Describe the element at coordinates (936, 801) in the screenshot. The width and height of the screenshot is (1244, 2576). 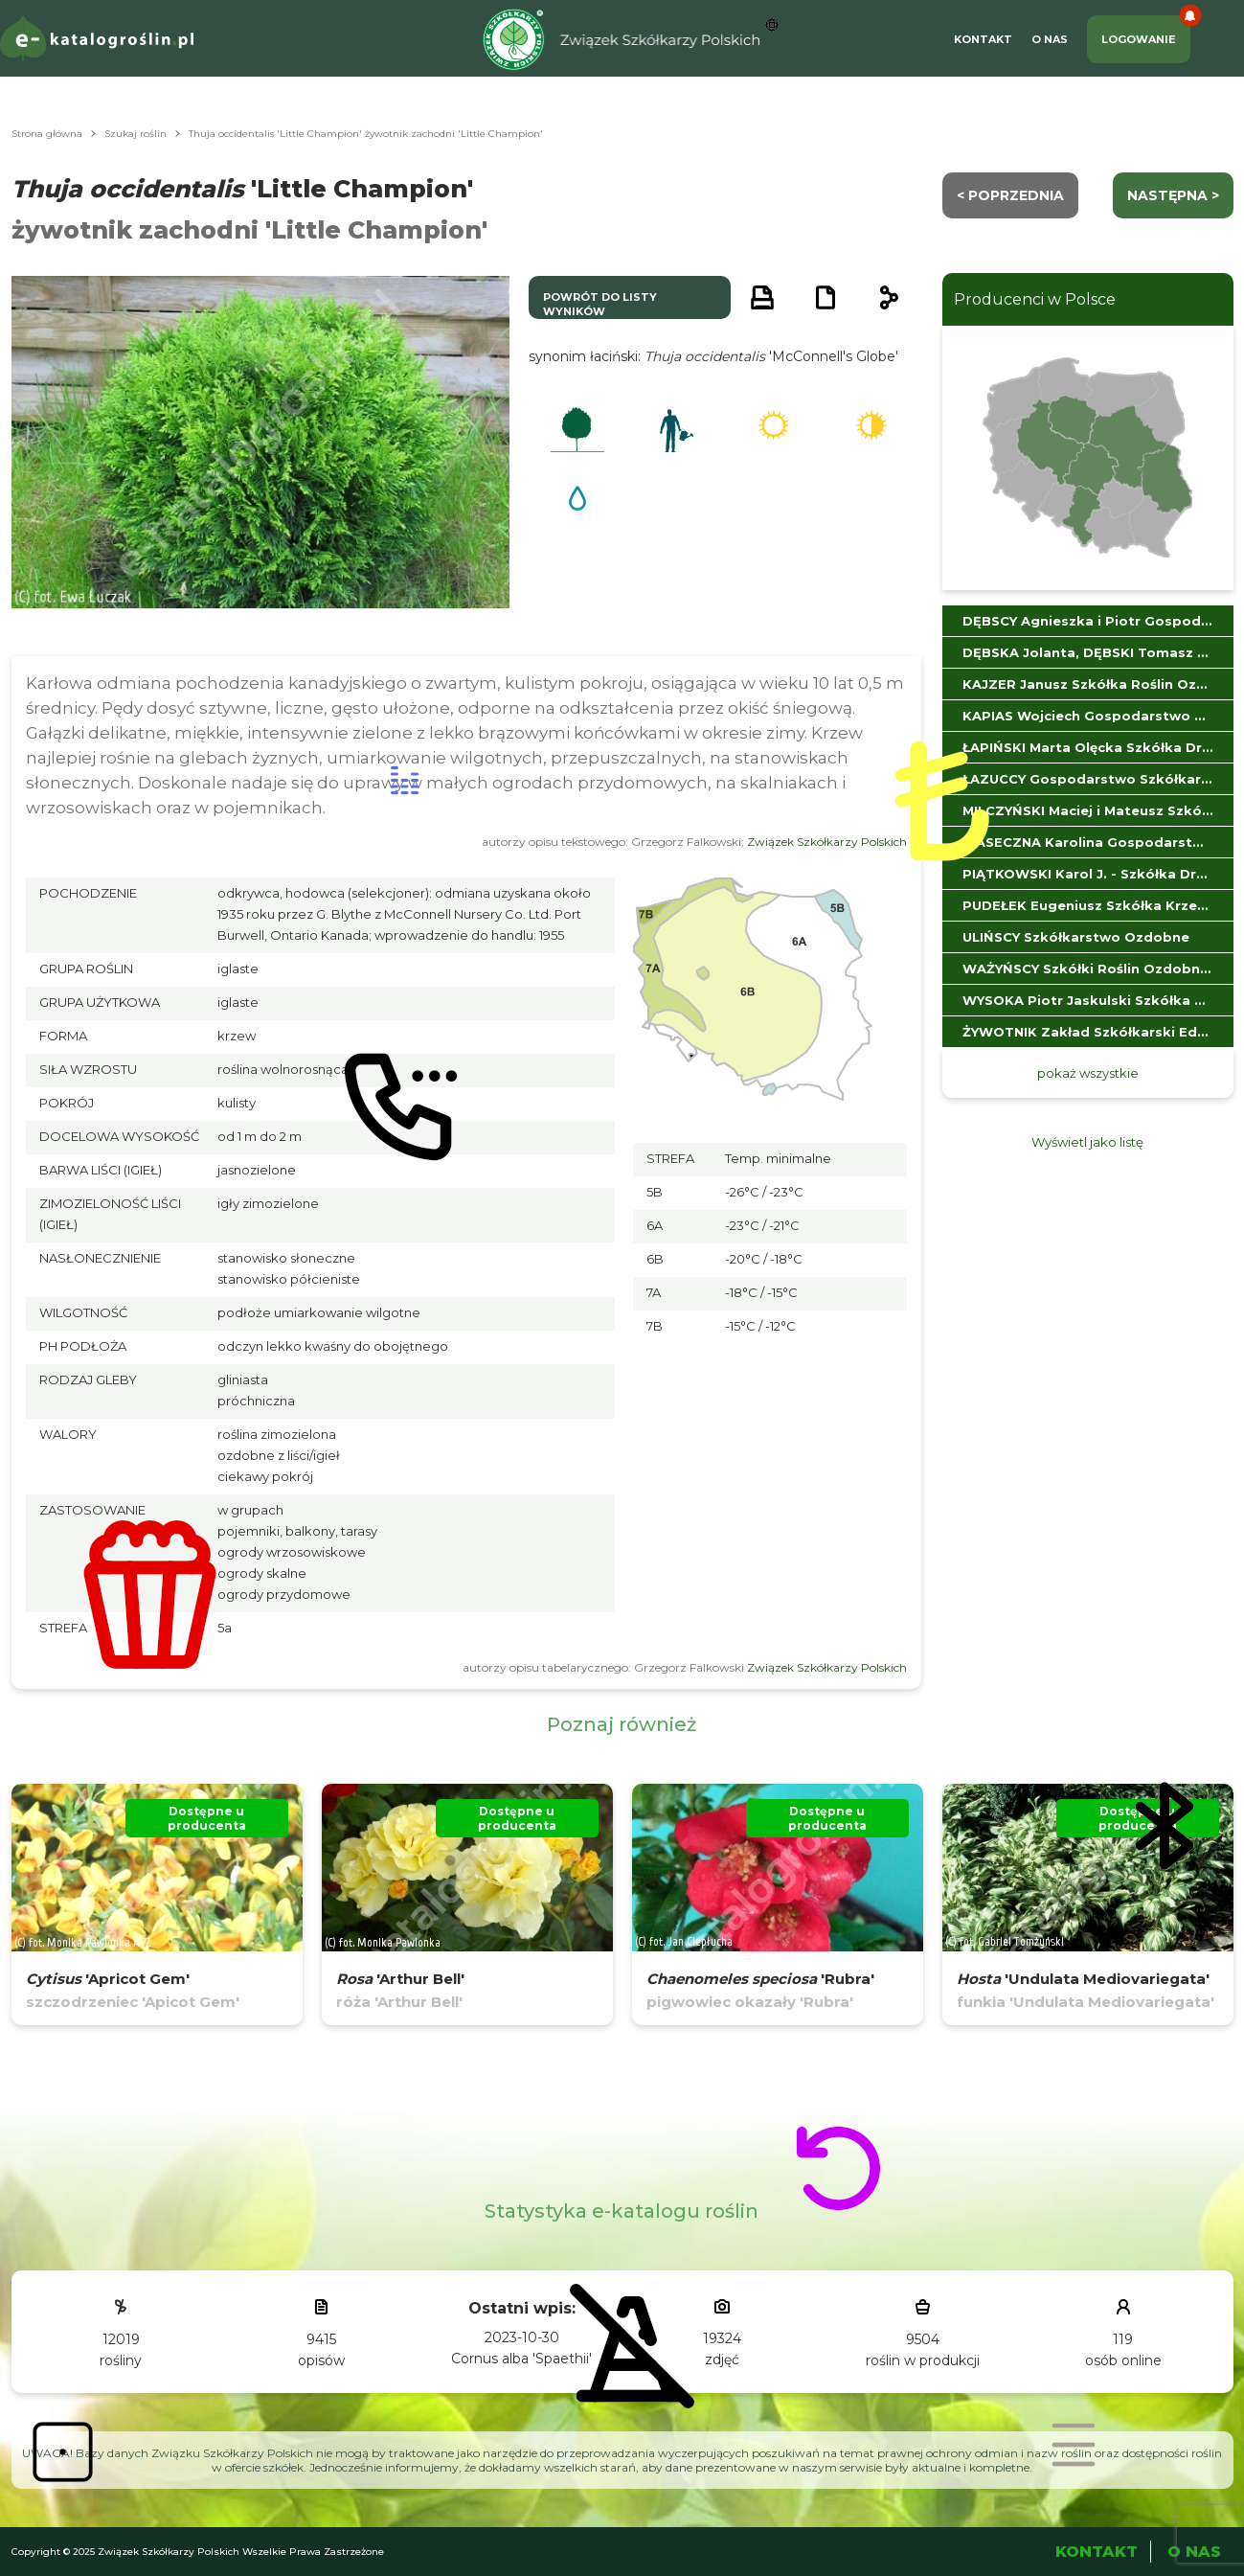
I see `indicates price or payment in Turkish lira` at that location.